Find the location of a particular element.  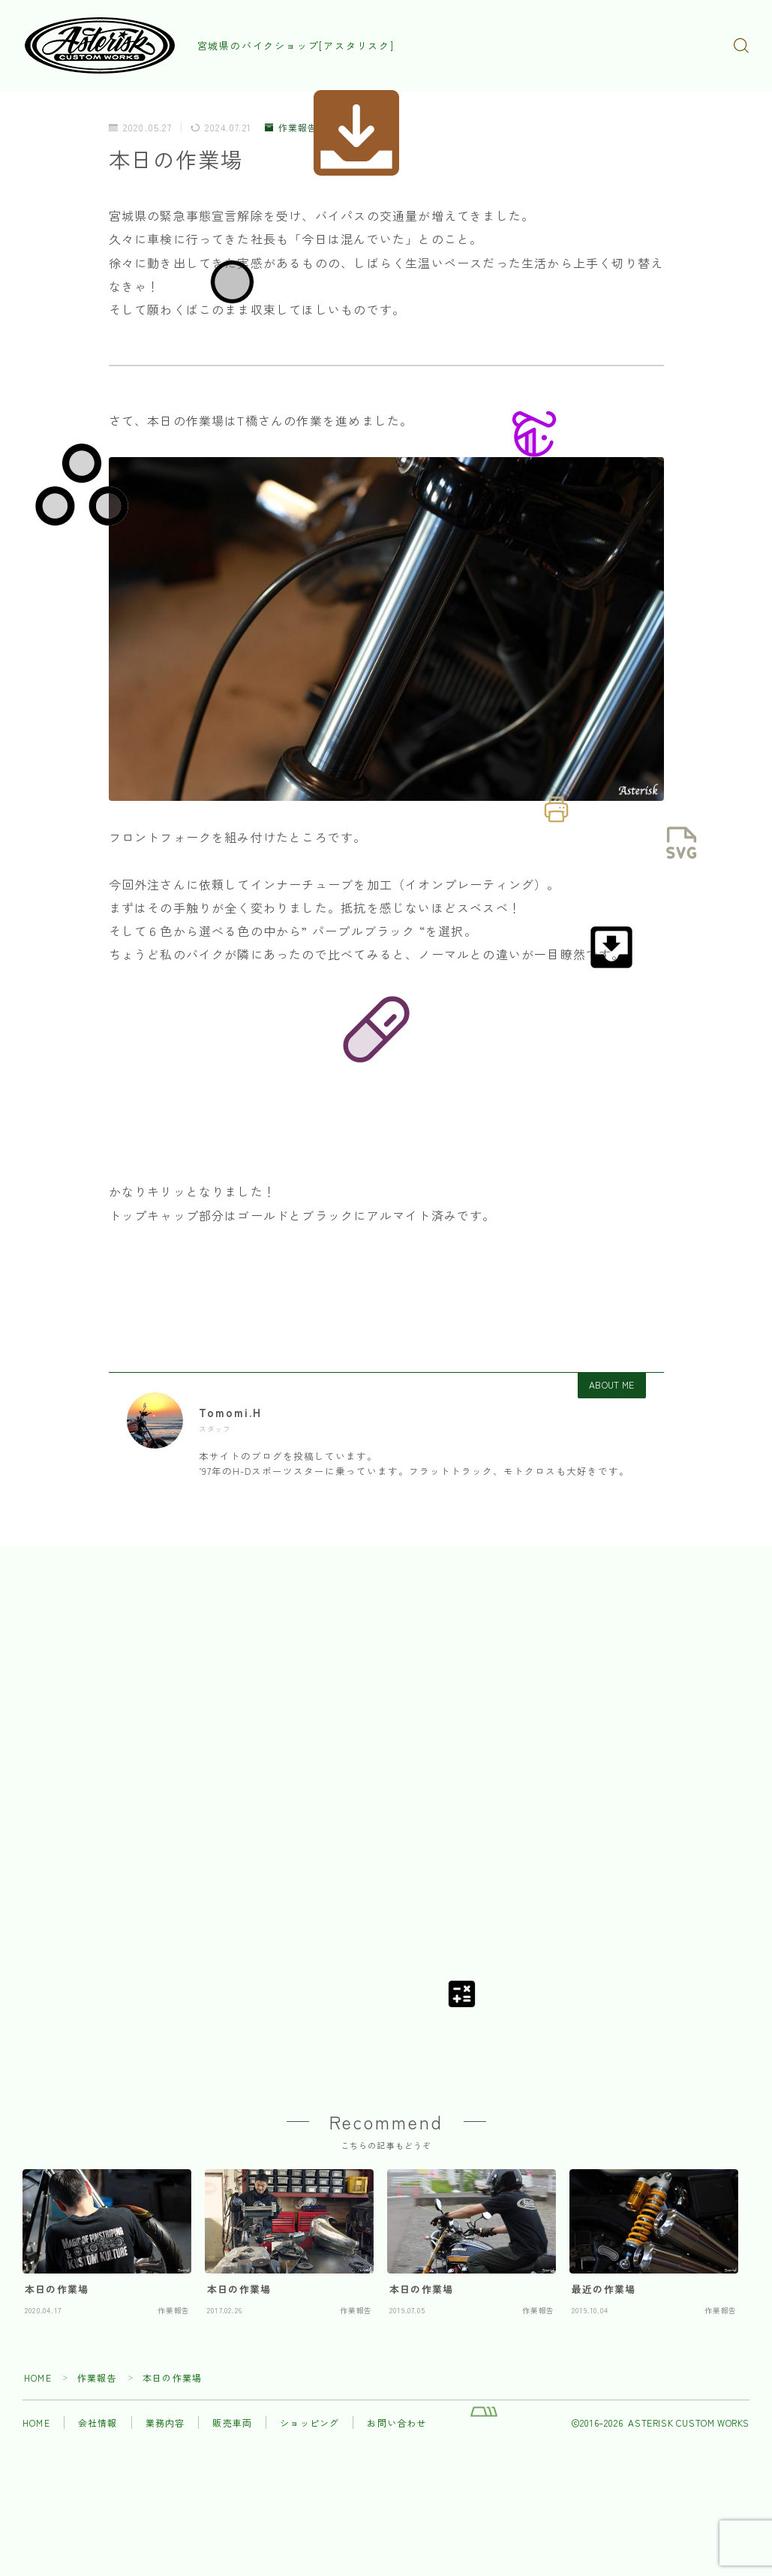

open The New York Times app is located at coordinates (534, 433).